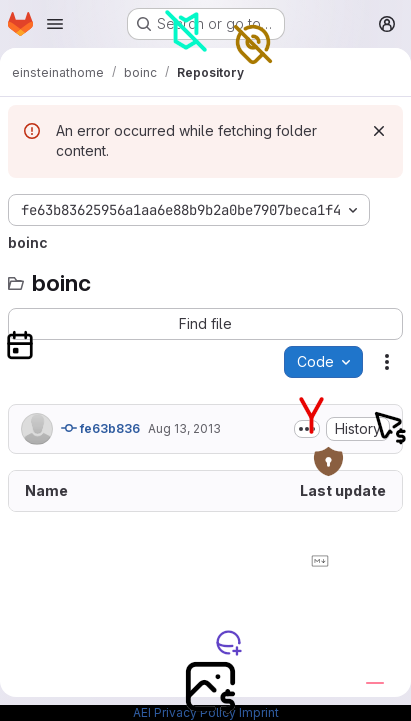 The image size is (411, 721). I want to click on pay-per-click advertising or cost tracking, so click(389, 426).